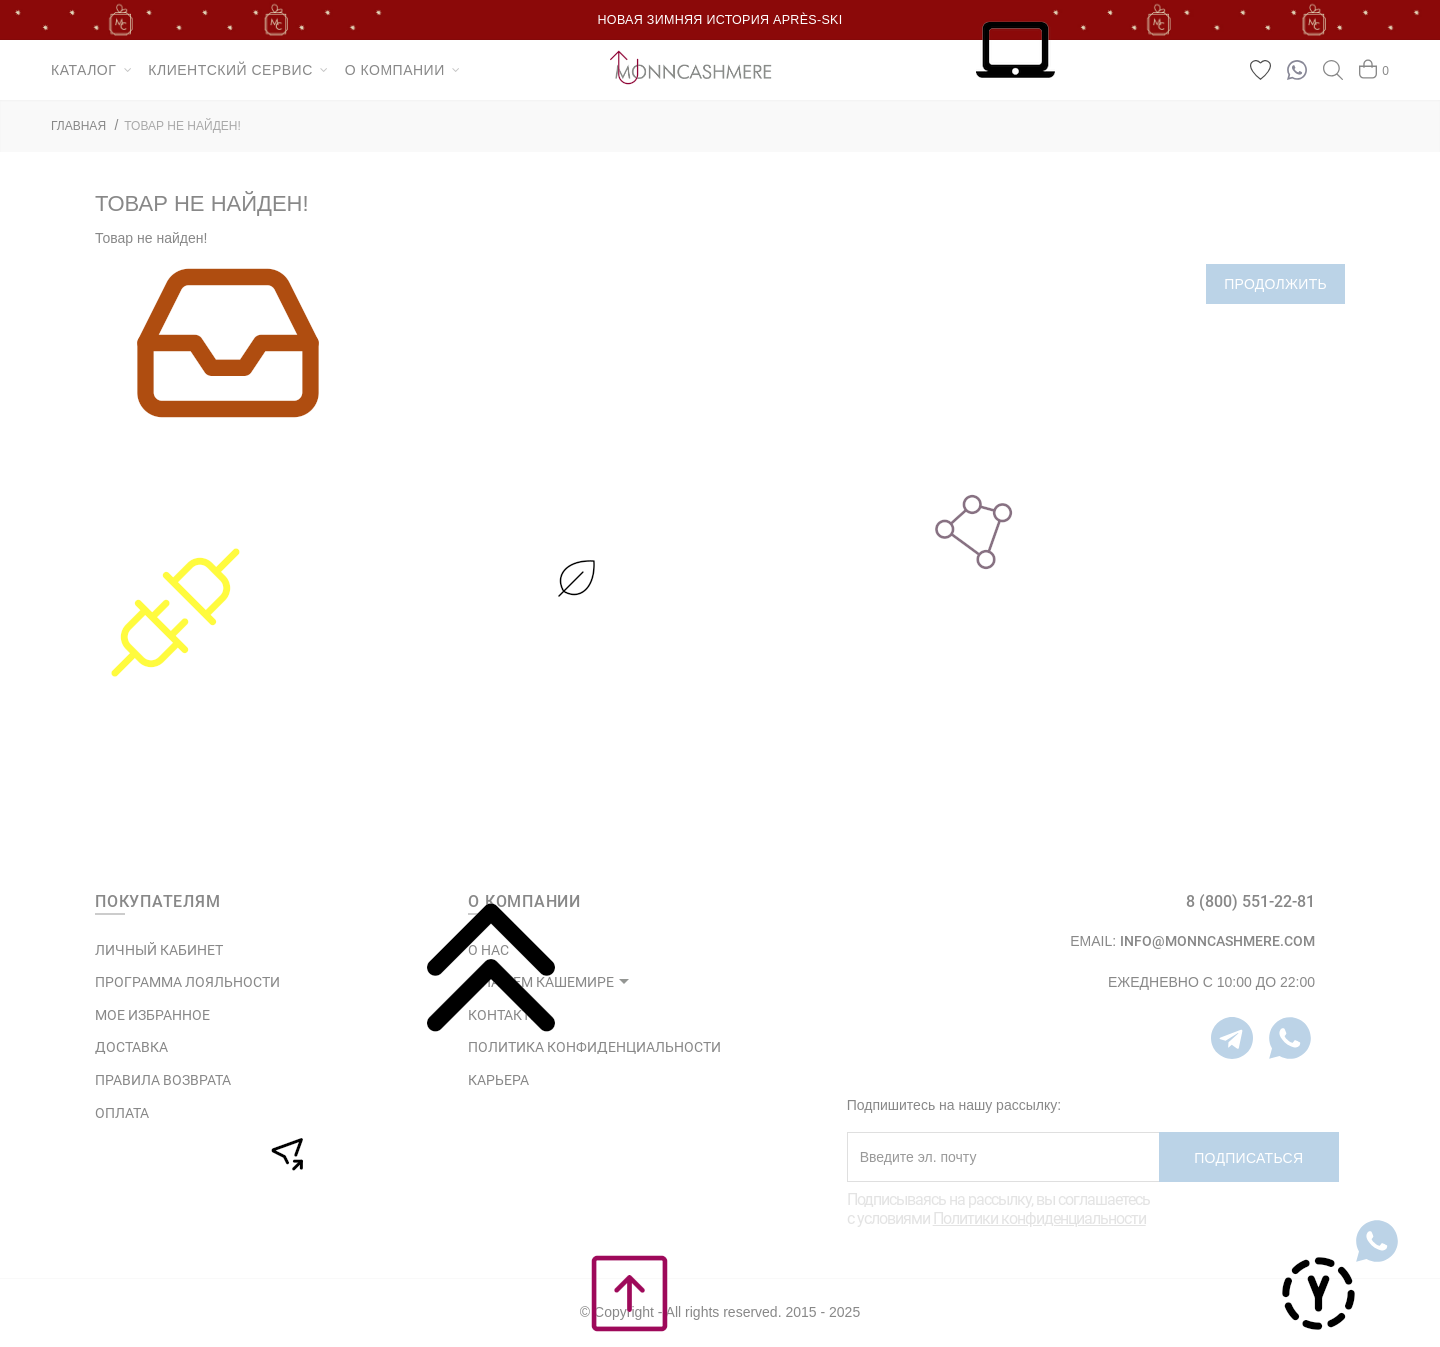 This screenshot has height=1347, width=1440. Describe the element at coordinates (576, 578) in the screenshot. I see `indicates eco-friendly or sustainable option` at that location.